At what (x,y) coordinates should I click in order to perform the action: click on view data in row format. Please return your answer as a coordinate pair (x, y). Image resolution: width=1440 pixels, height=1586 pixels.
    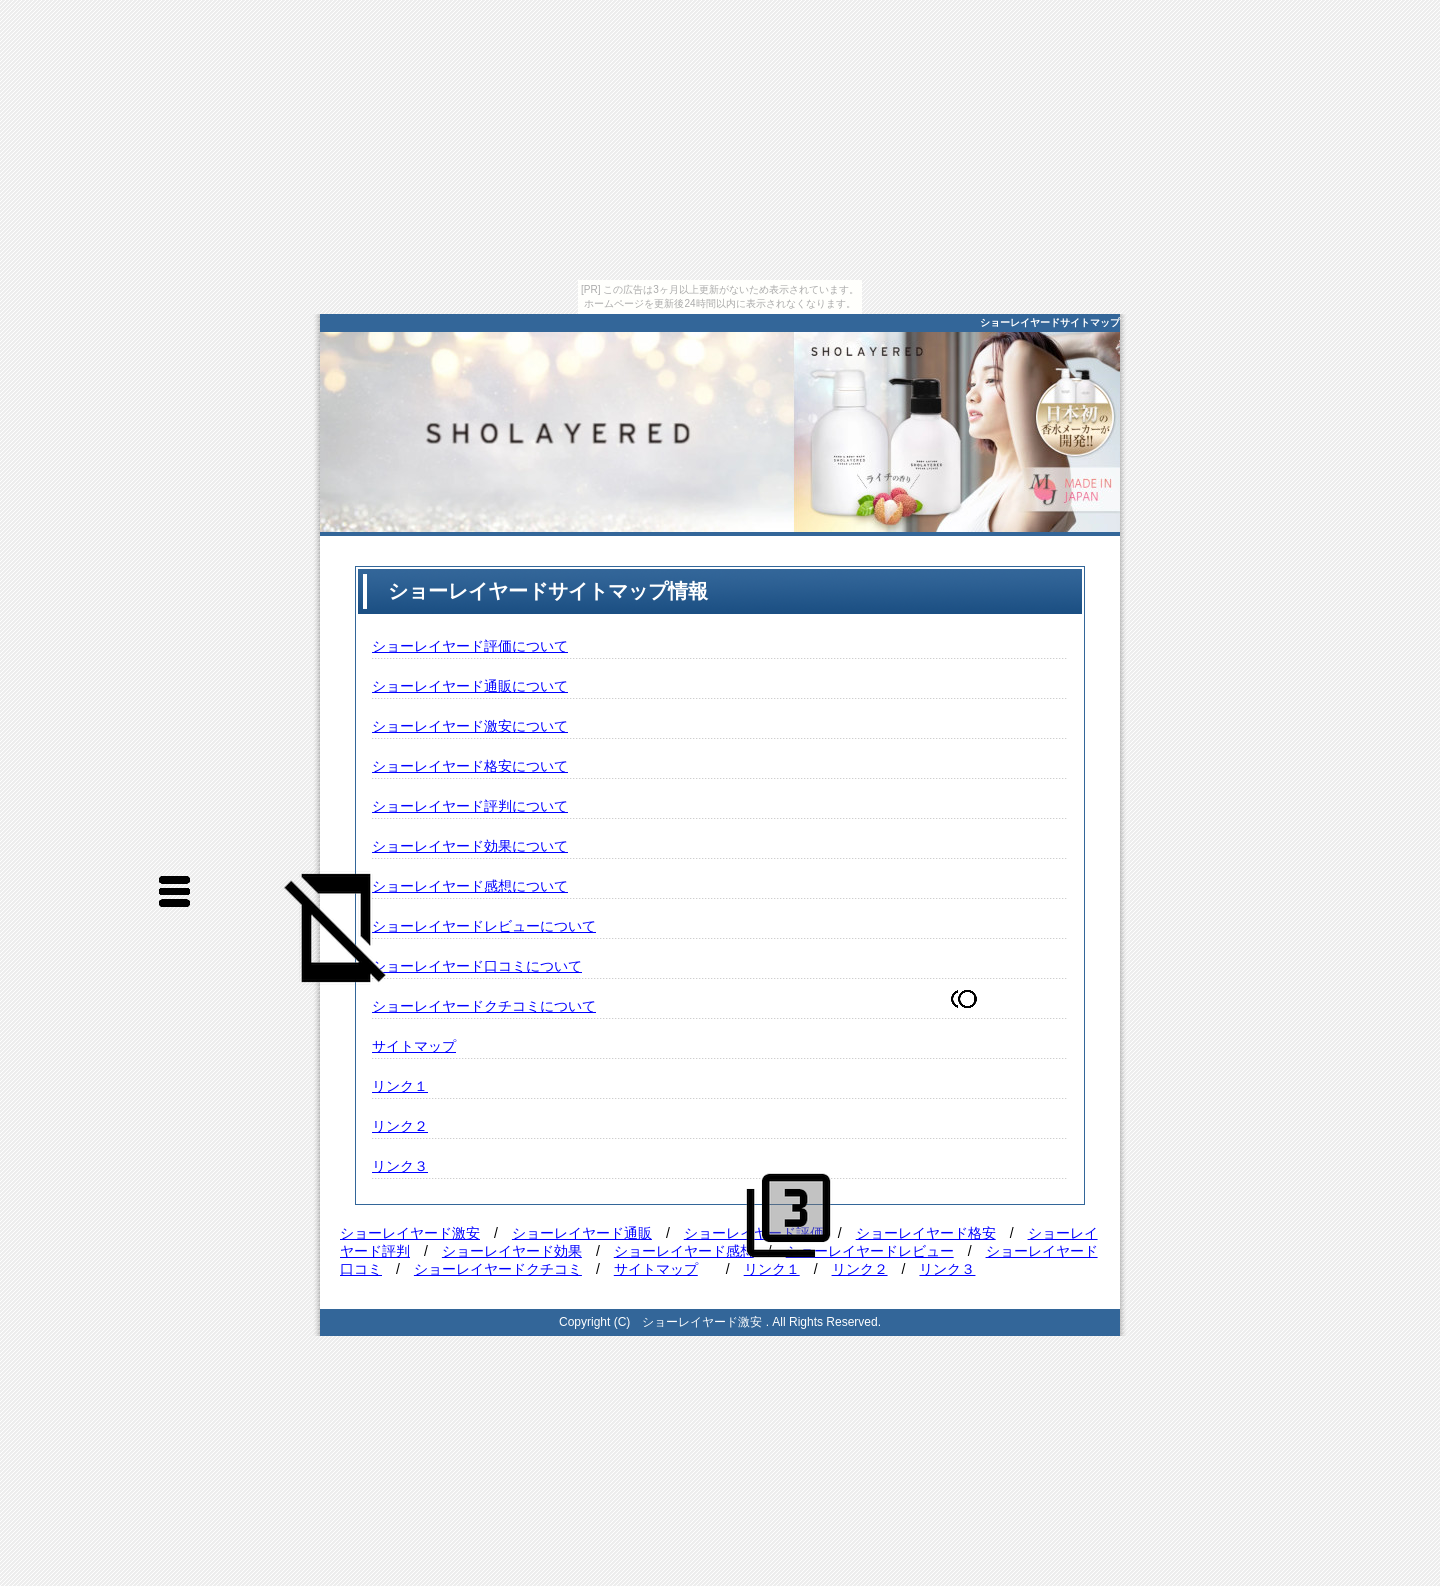
    Looking at the image, I should click on (174, 891).